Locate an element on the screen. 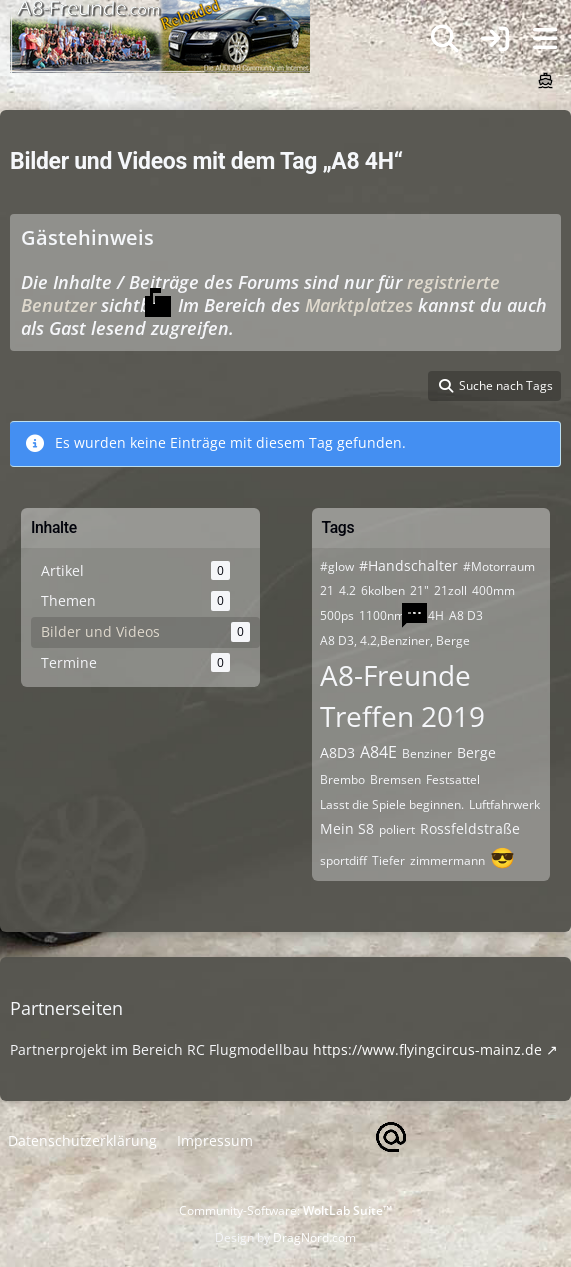 This screenshot has width=571, height=1267. indicates unread mail in your mailbox is located at coordinates (158, 304).